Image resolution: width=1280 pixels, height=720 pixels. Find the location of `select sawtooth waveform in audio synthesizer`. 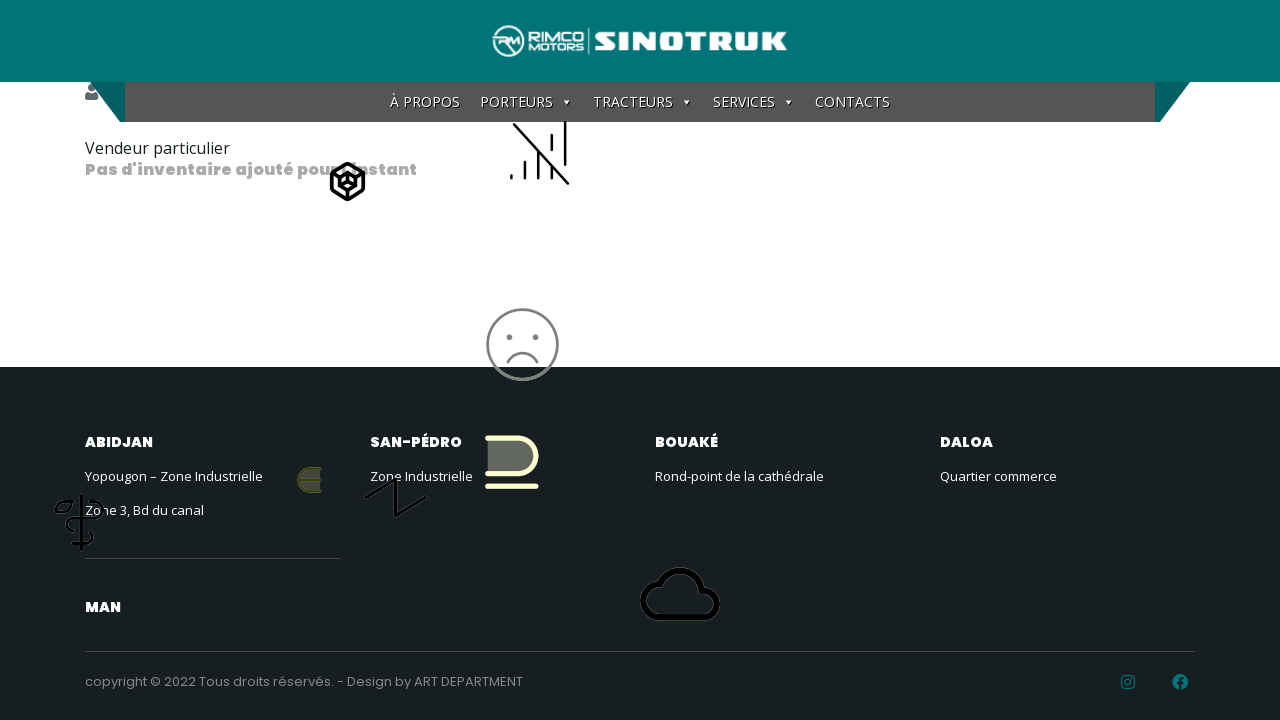

select sawtooth waveform in audio synthesizer is located at coordinates (395, 497).